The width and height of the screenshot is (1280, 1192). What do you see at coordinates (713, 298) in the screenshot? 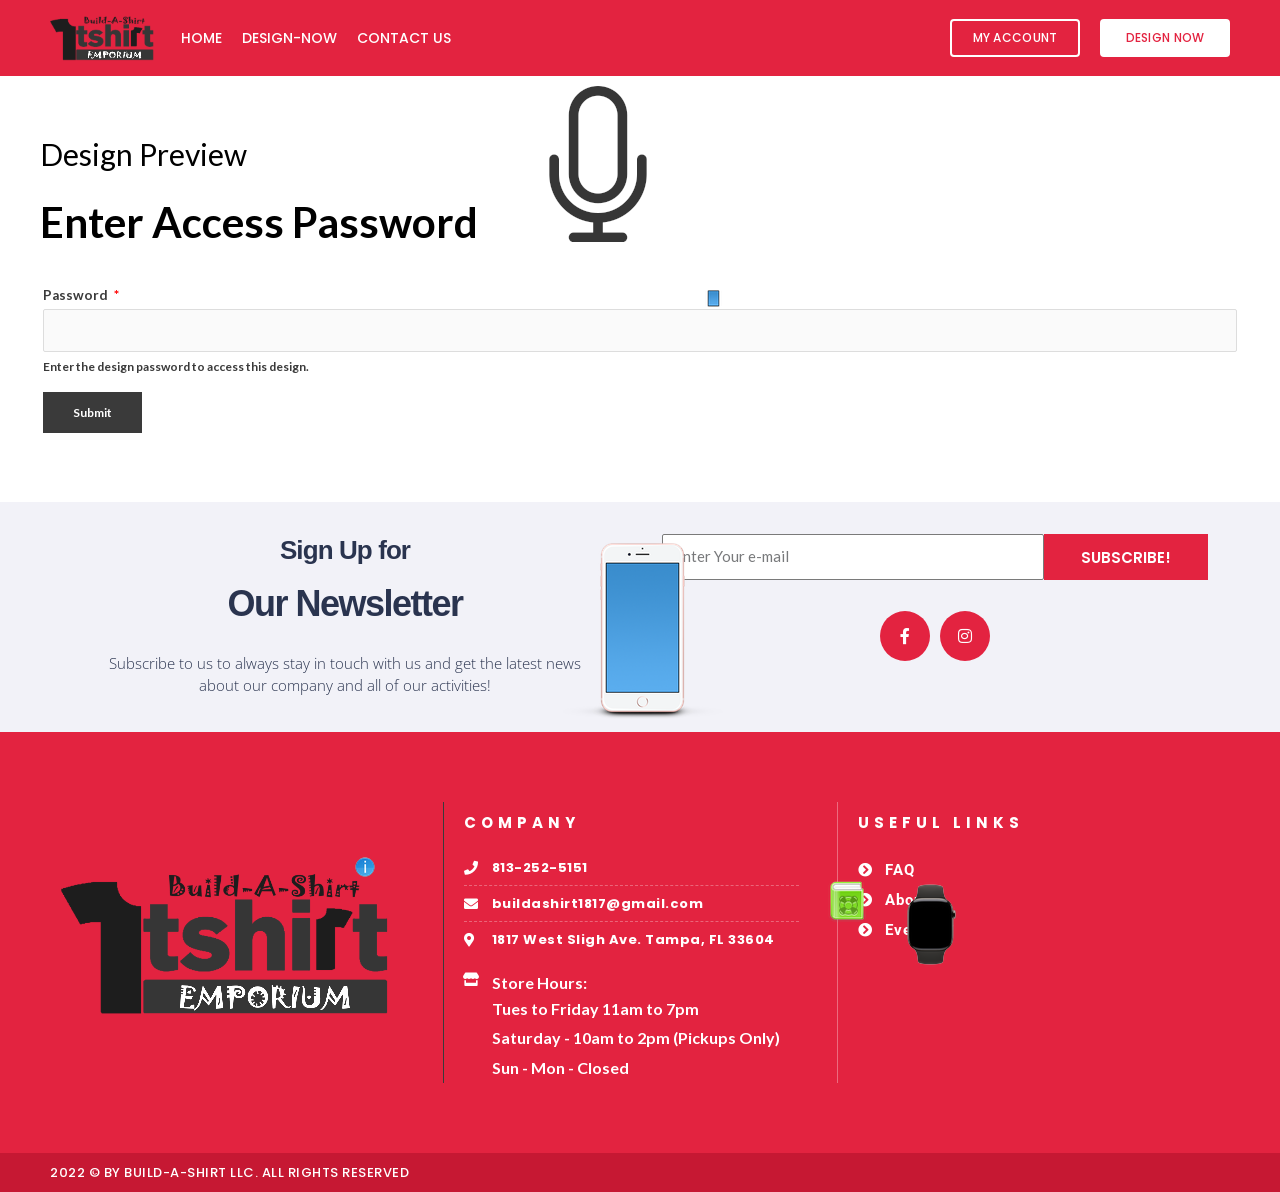
I see `iPad Air device icon` at bounding box center [713, 298].